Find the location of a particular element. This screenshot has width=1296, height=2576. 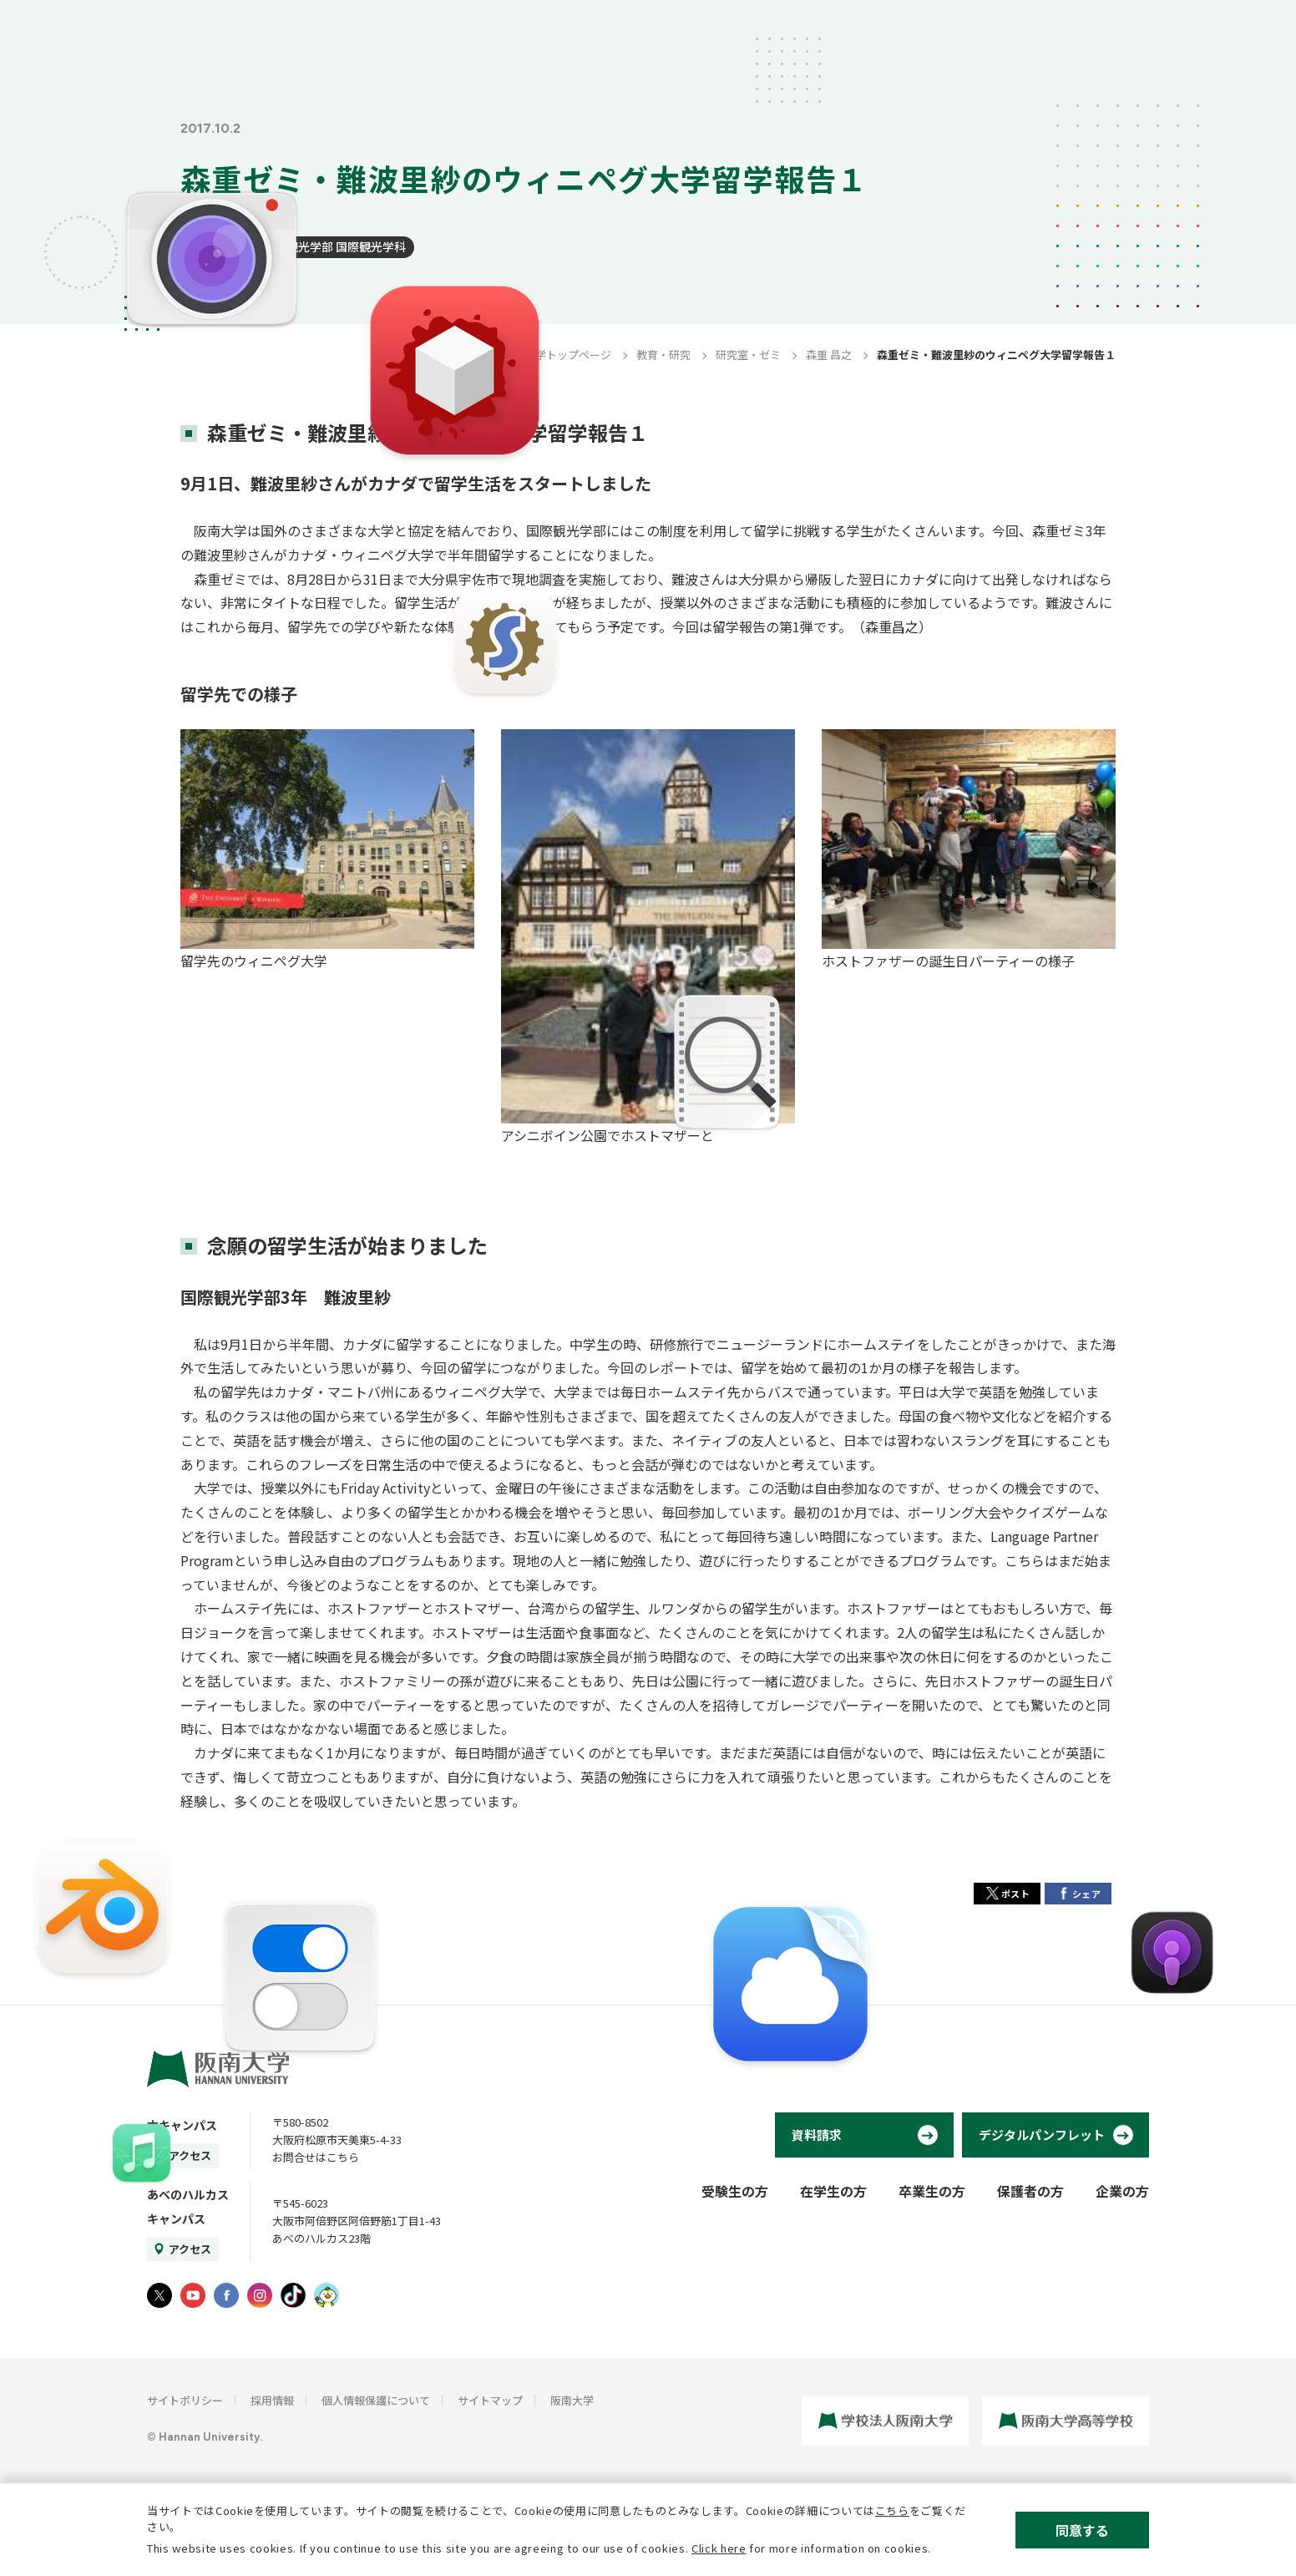

manage web apps and progressive web applications is located at coordinates (790, 1984).